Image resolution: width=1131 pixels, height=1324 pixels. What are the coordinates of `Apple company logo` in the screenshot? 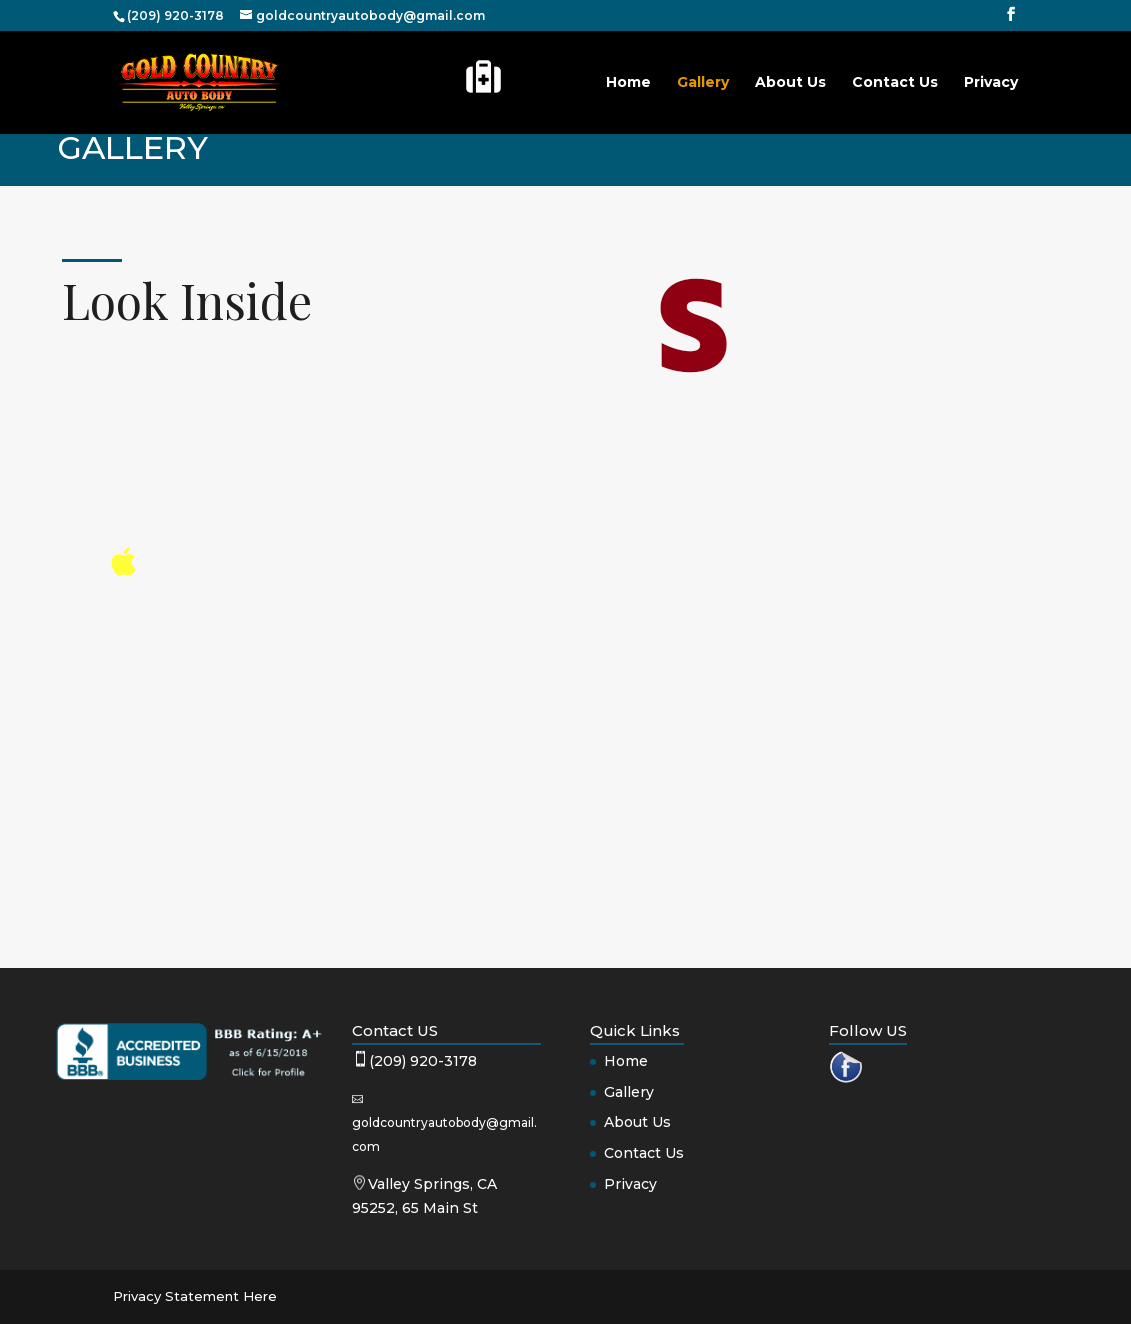 It's located at (123, 561).